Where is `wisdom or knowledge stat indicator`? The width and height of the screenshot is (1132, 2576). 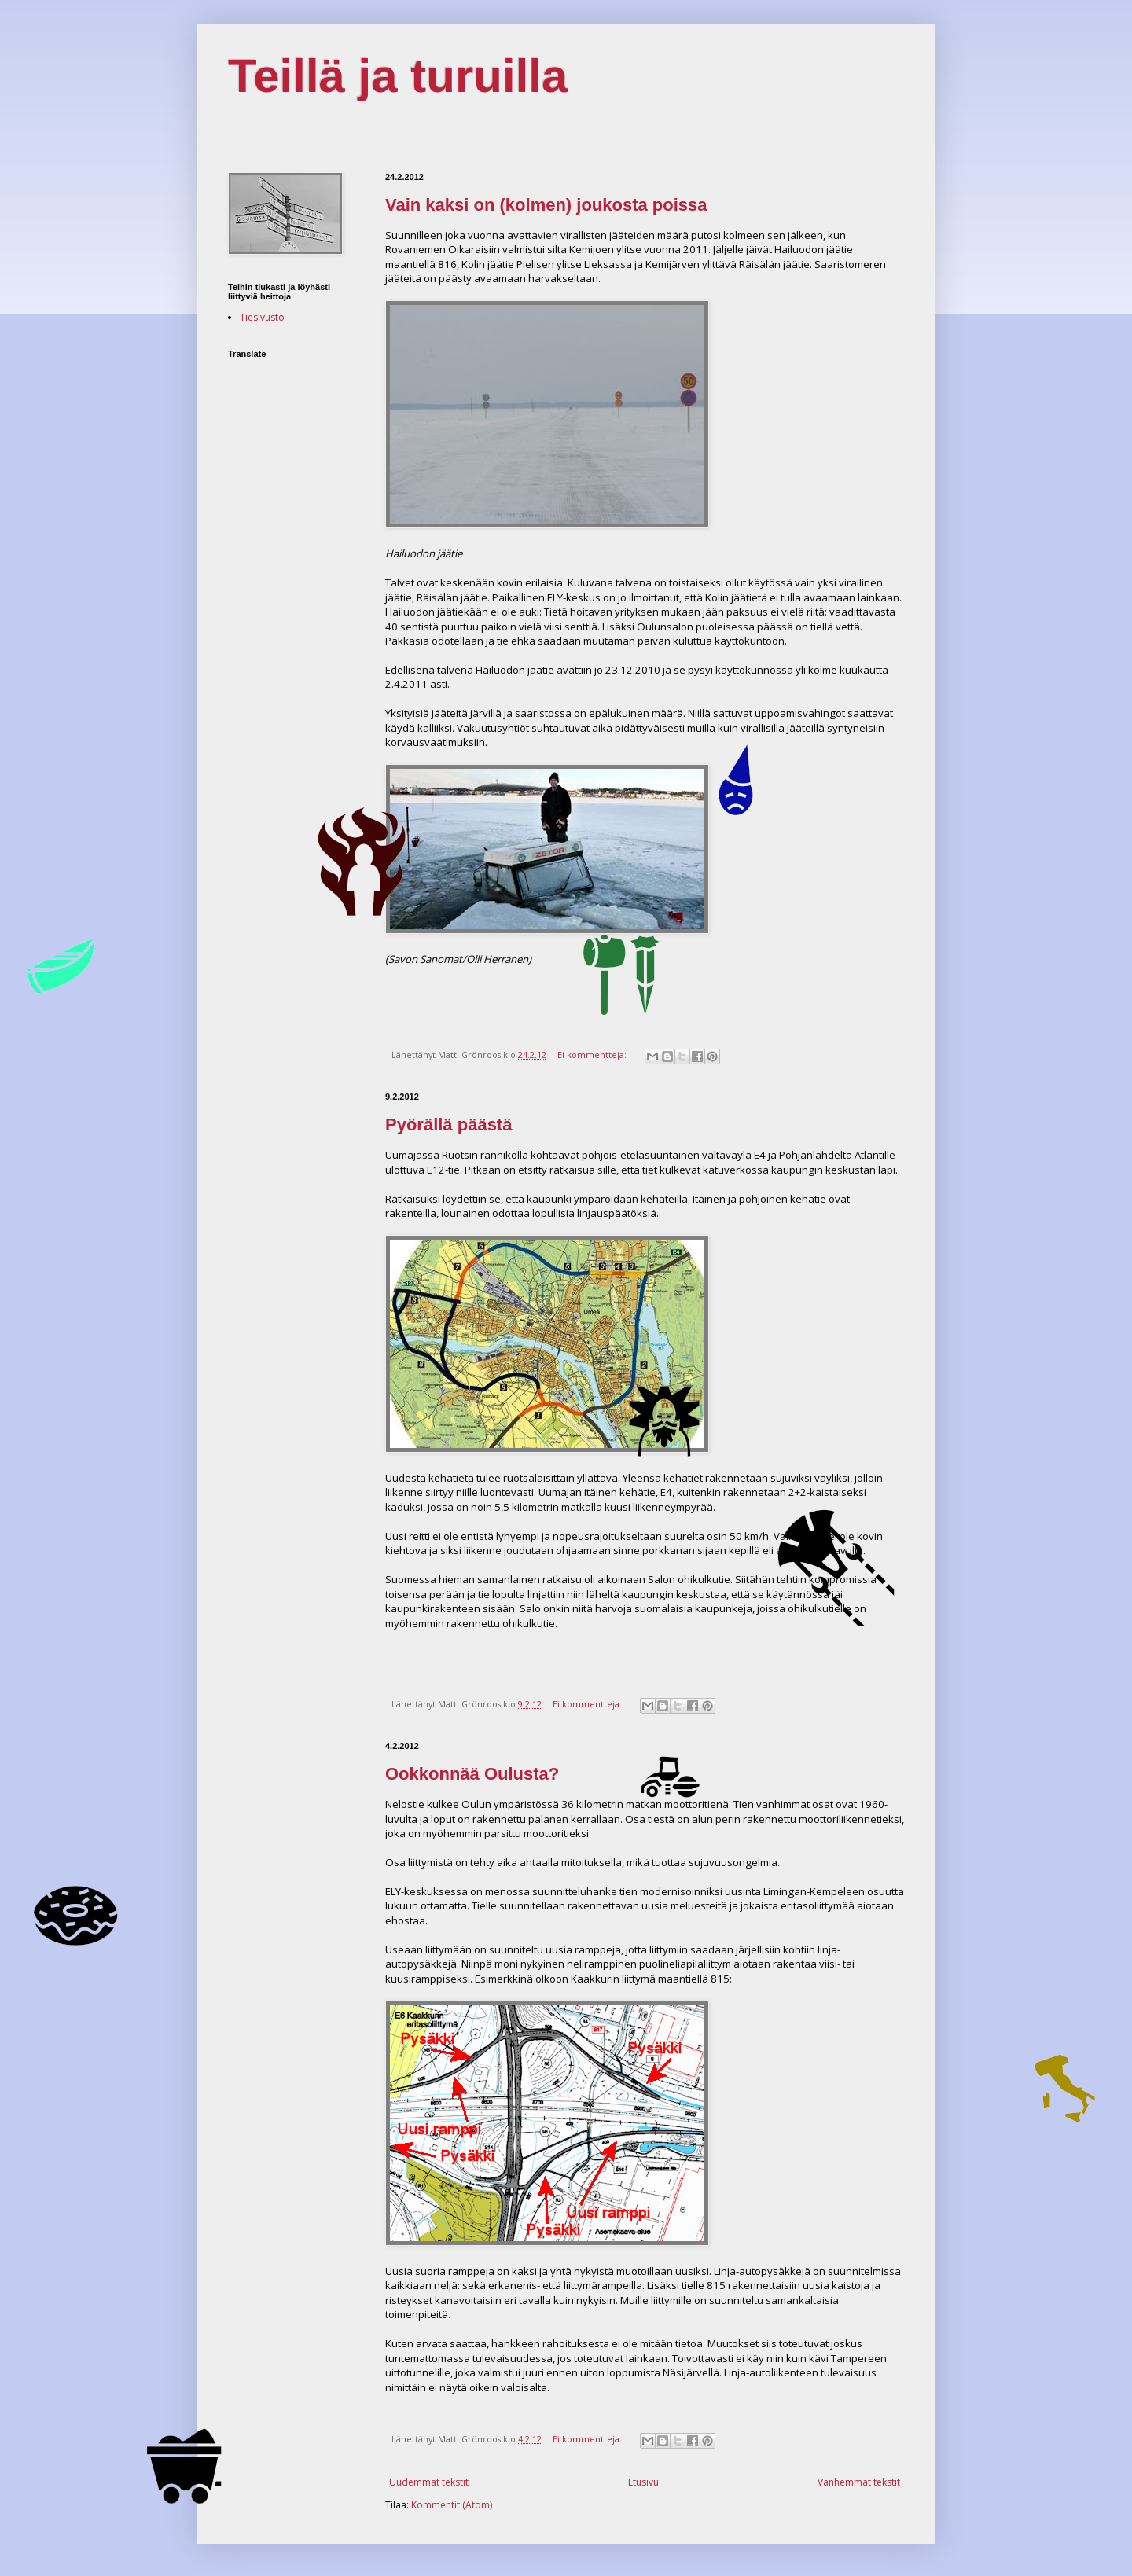
wisdom or knowledge stat indicator is located at coordinates (664, 1421).